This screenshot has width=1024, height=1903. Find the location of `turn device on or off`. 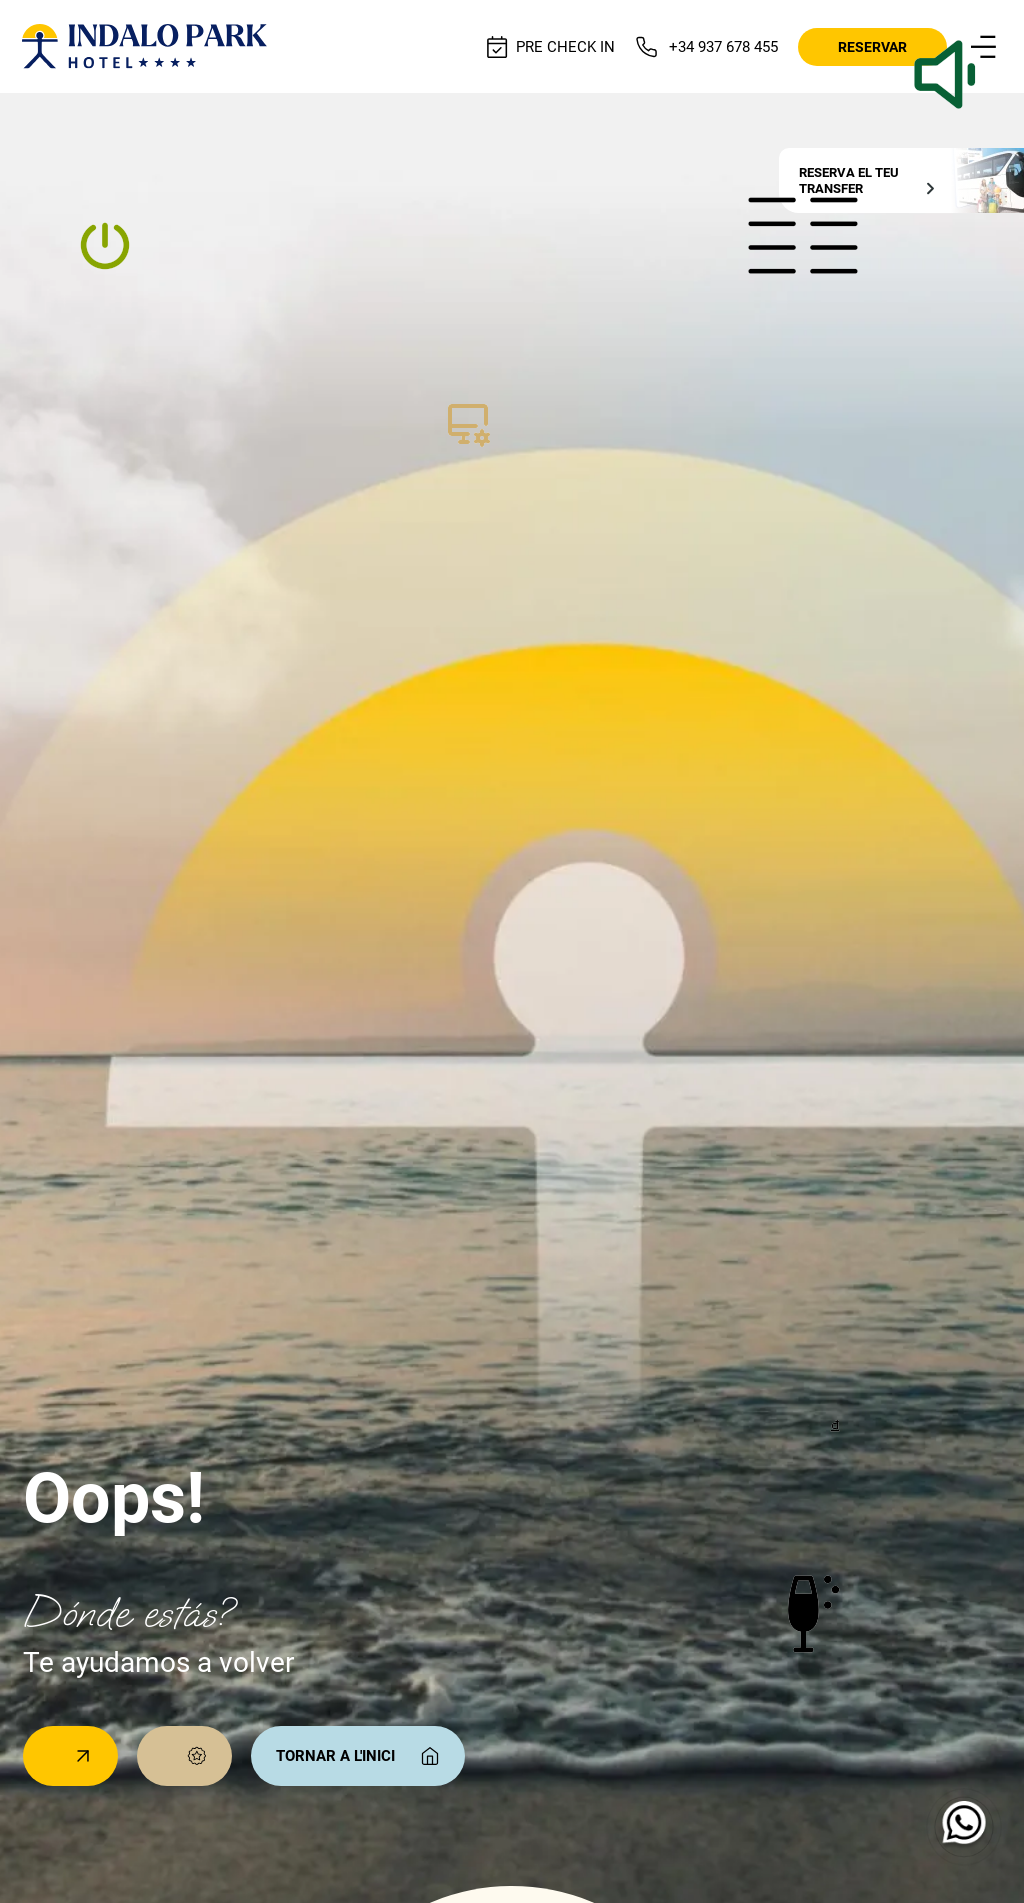

turn device on or off is located at coordinates (105, 245).